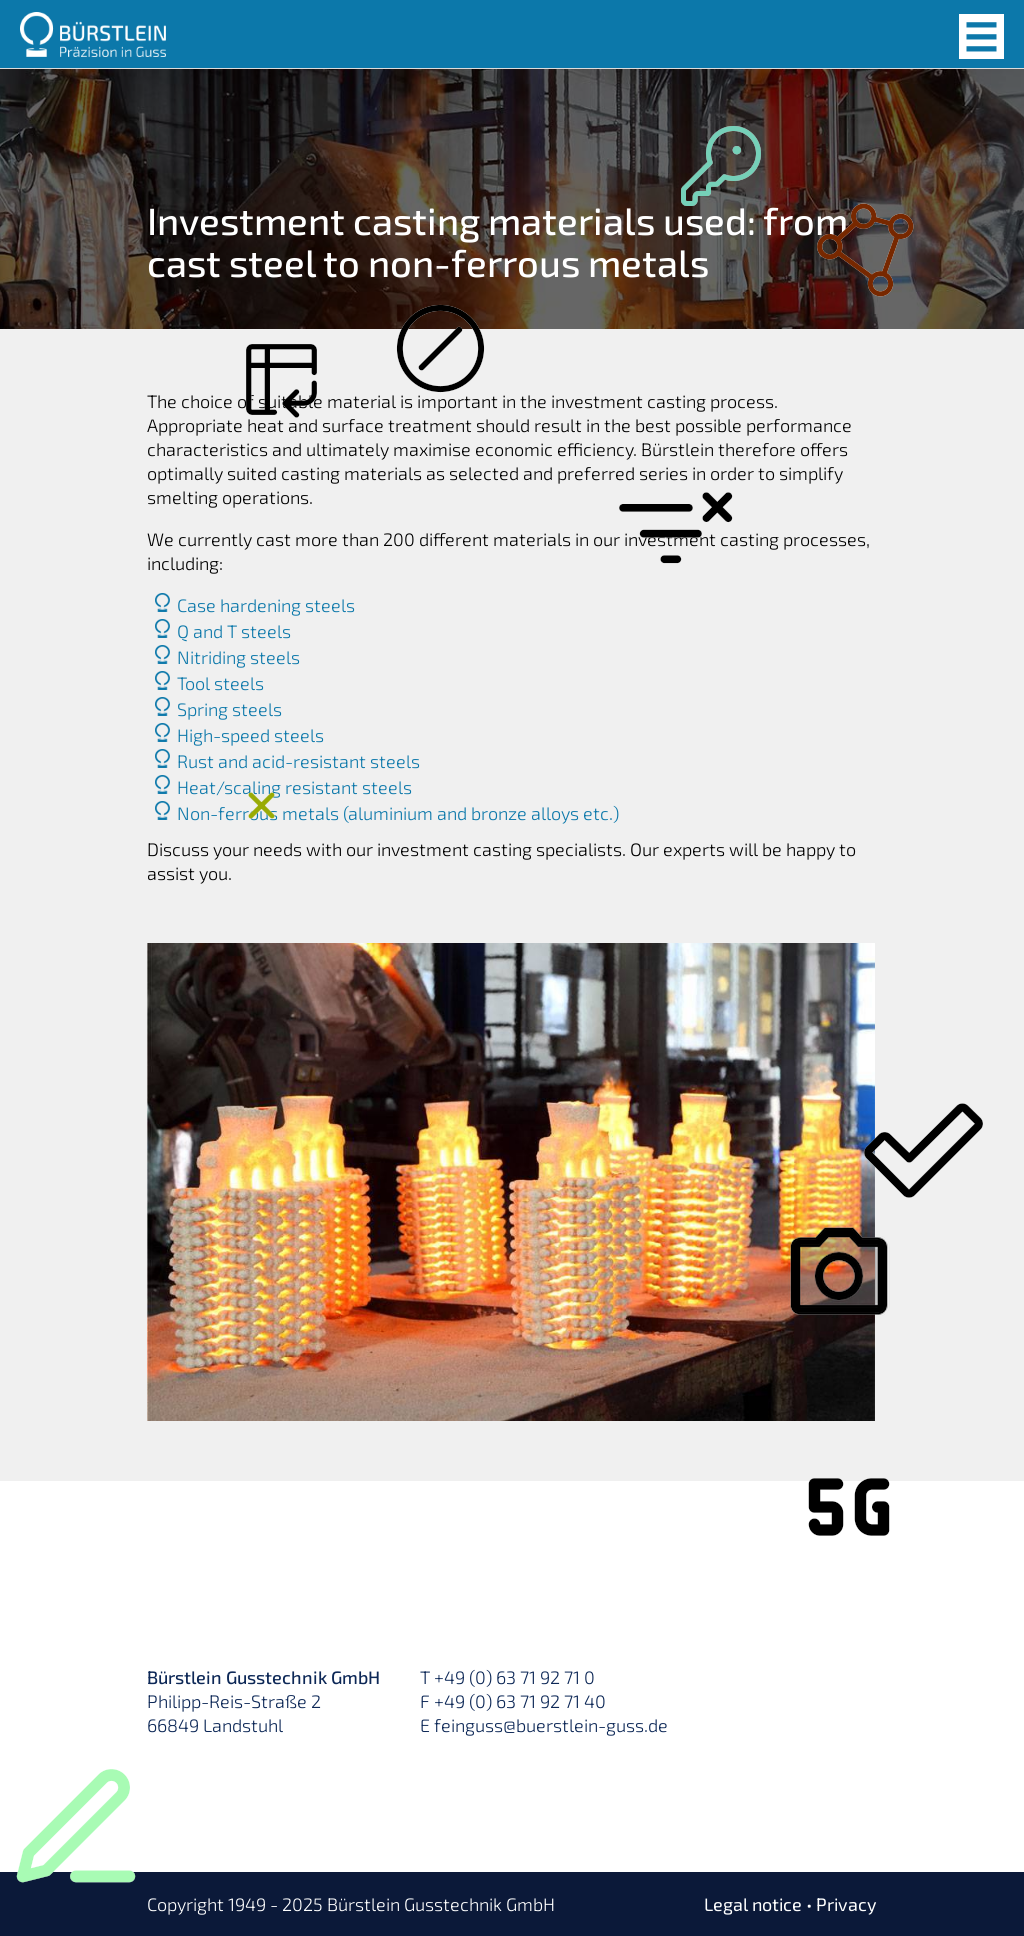 The width and height of the screenshot is (1024, 1936). I want to click on confirm or submit an action, so click(921, 1148).